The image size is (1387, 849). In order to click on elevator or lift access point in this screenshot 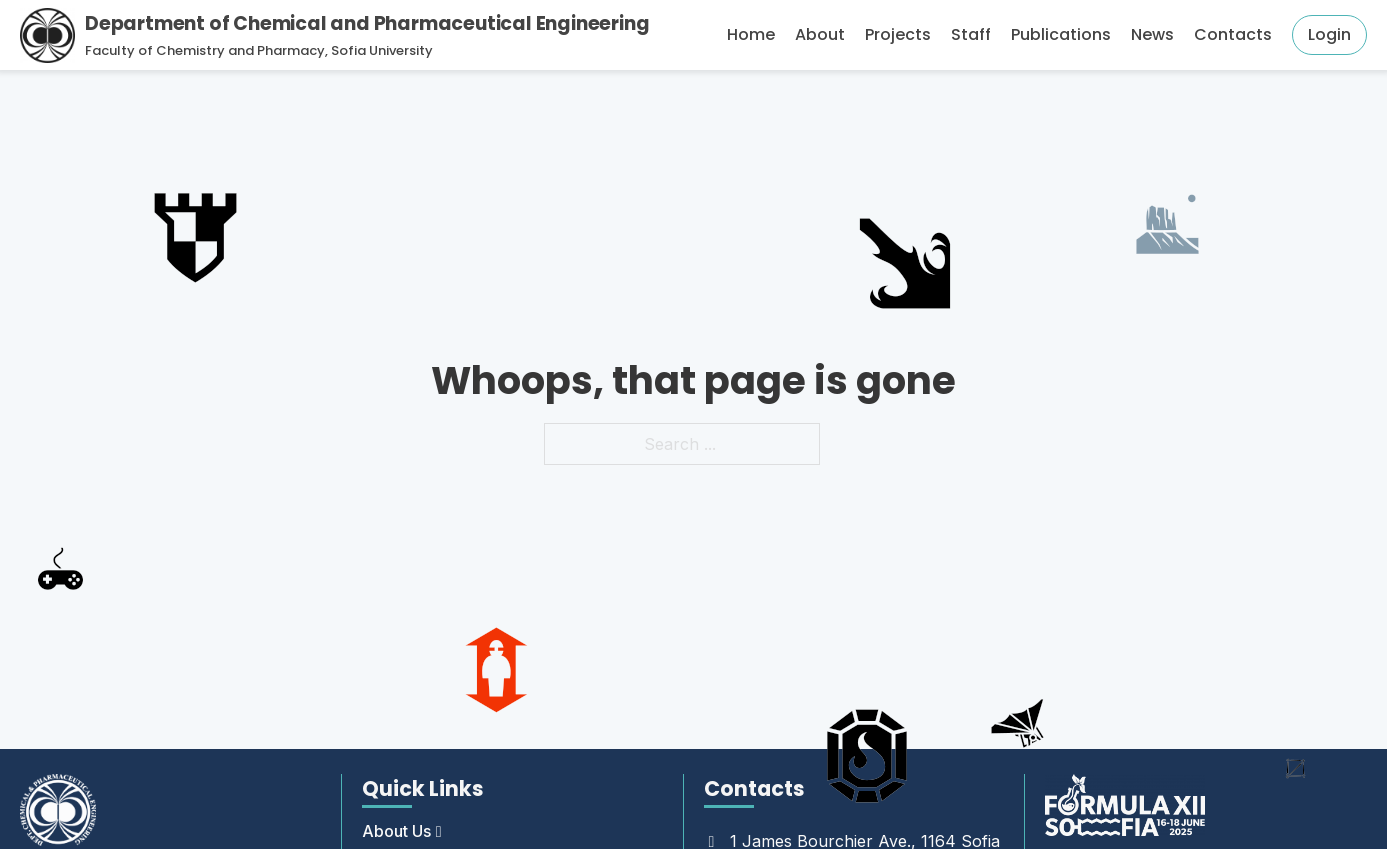, I will do `click(496, 669)`.